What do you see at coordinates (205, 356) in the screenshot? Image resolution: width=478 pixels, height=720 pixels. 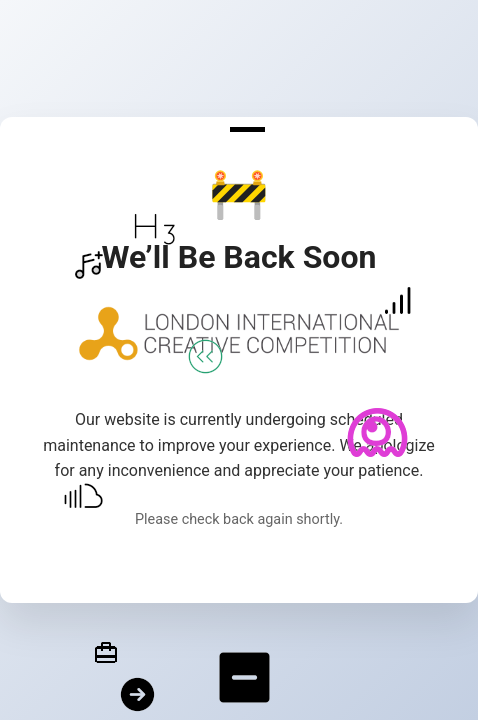 I see `go back to the beginning` at bounding box center [205, 356].